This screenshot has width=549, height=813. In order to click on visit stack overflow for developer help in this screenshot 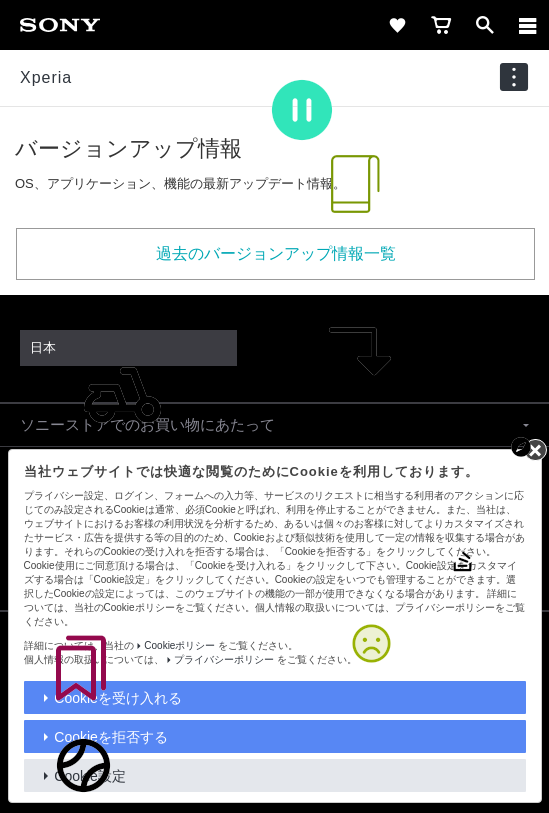, I will do `click(462, 561)`.